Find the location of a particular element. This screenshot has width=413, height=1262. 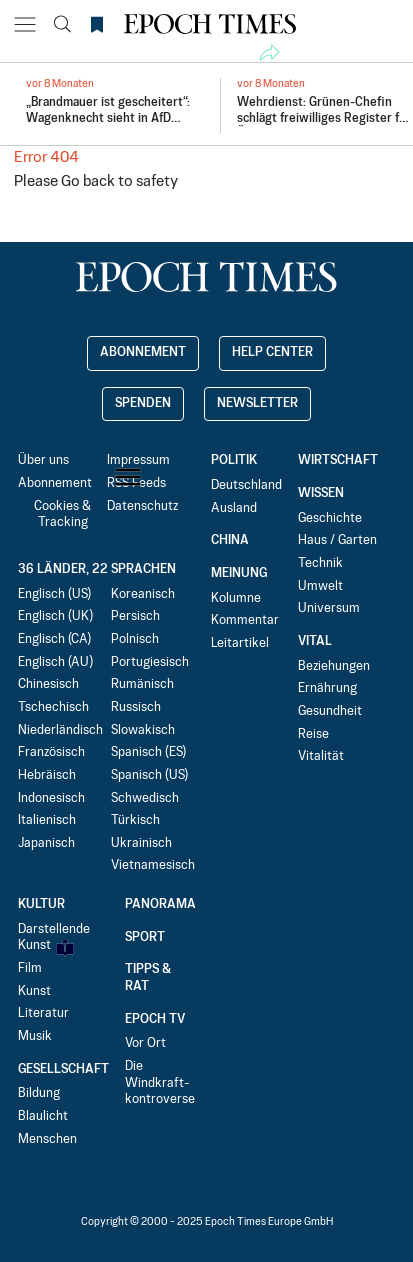

view user profile or contact details is located at coordinates (65, 948).